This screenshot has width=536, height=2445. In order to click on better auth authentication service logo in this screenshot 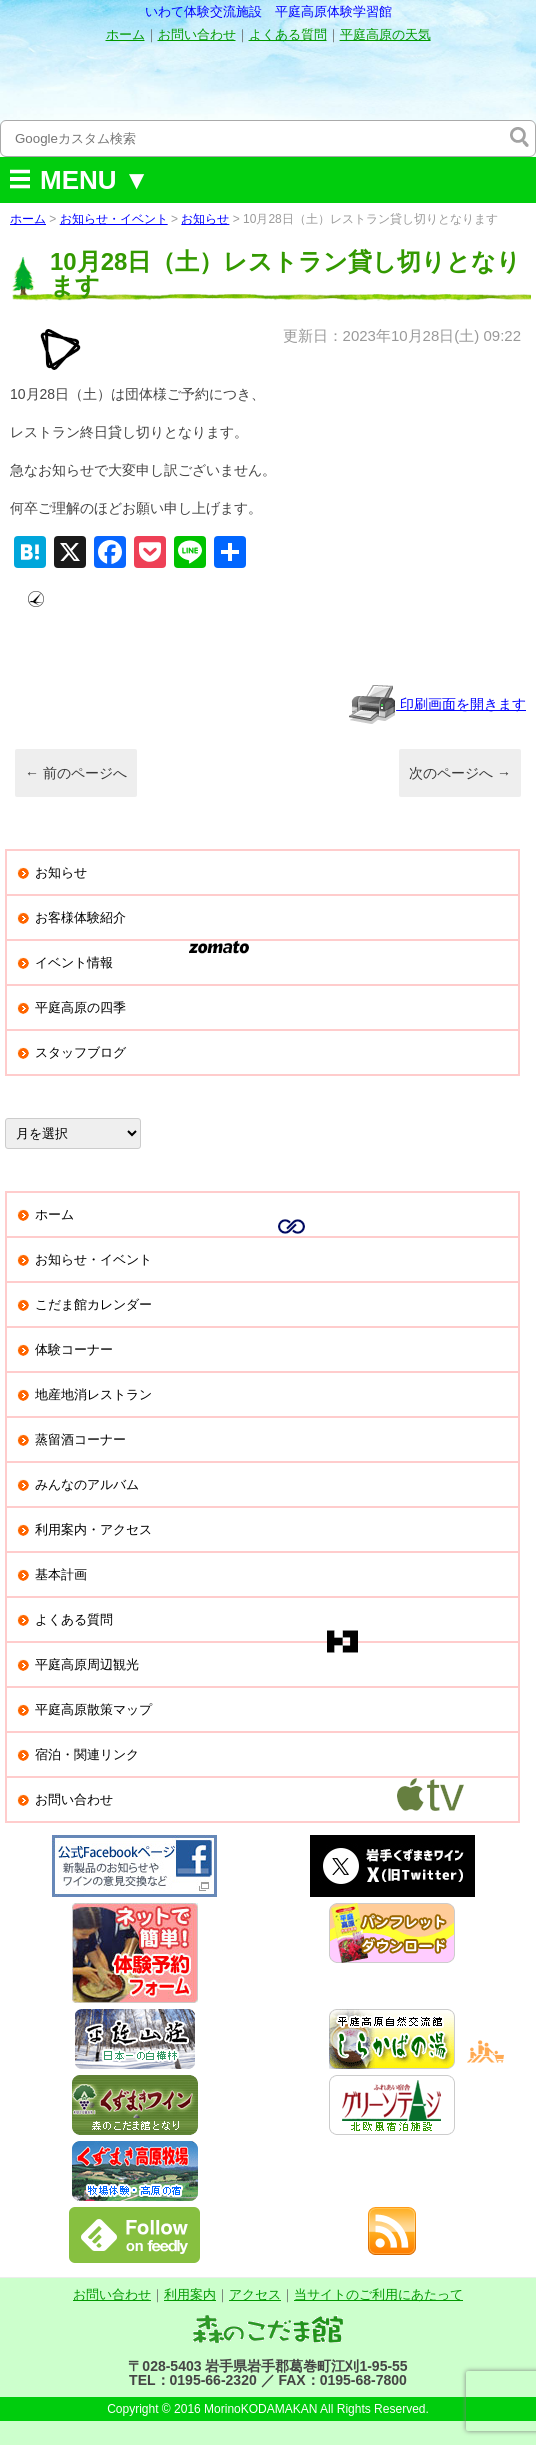, I will do `click(342, 1641)`.